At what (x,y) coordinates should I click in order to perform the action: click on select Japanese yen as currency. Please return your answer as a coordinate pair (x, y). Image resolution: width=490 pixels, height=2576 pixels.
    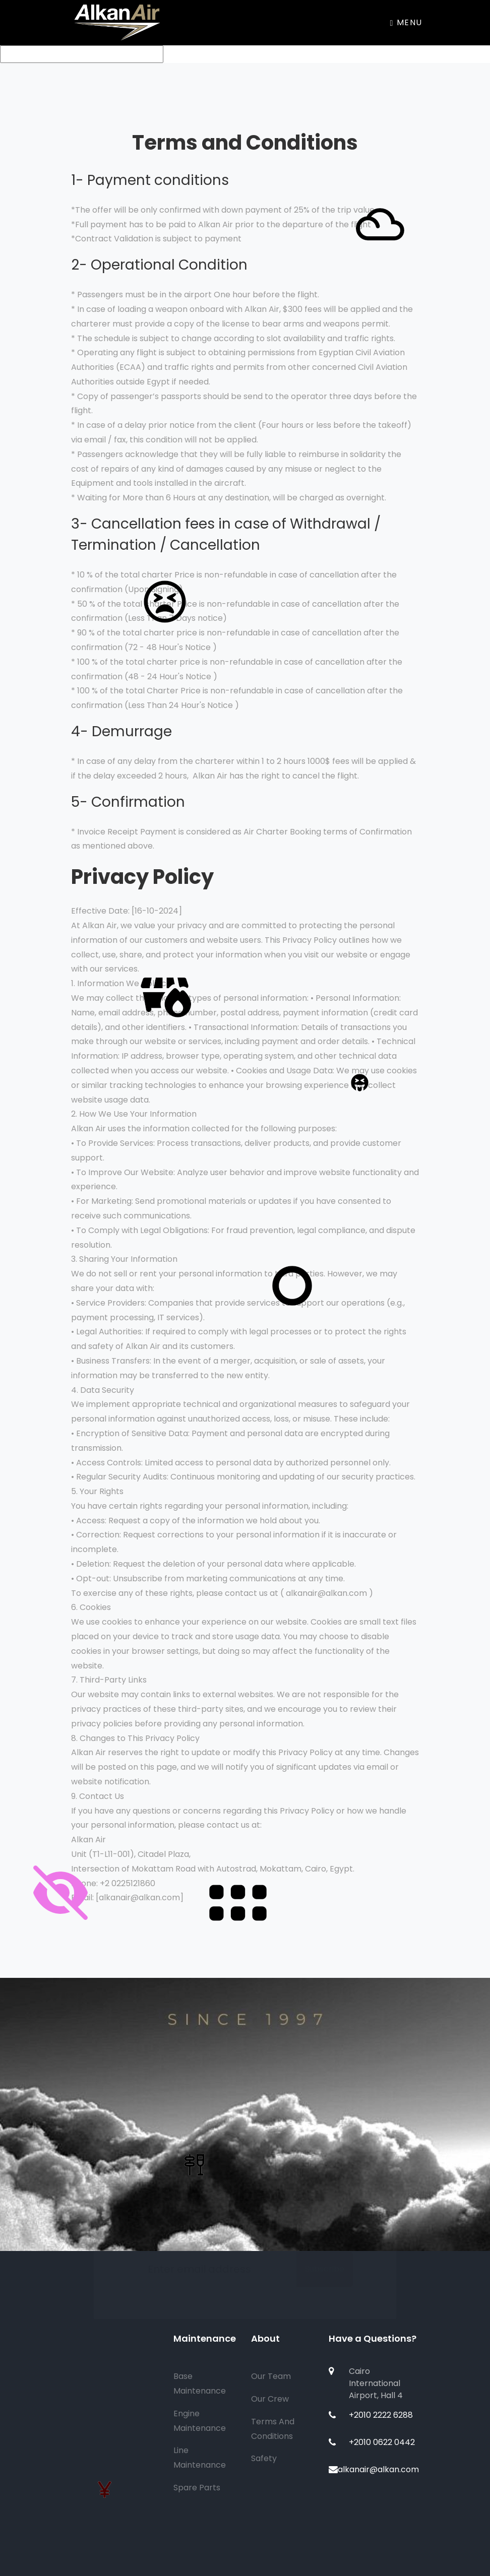
    Looking at the image, I should click on (104, 2489).